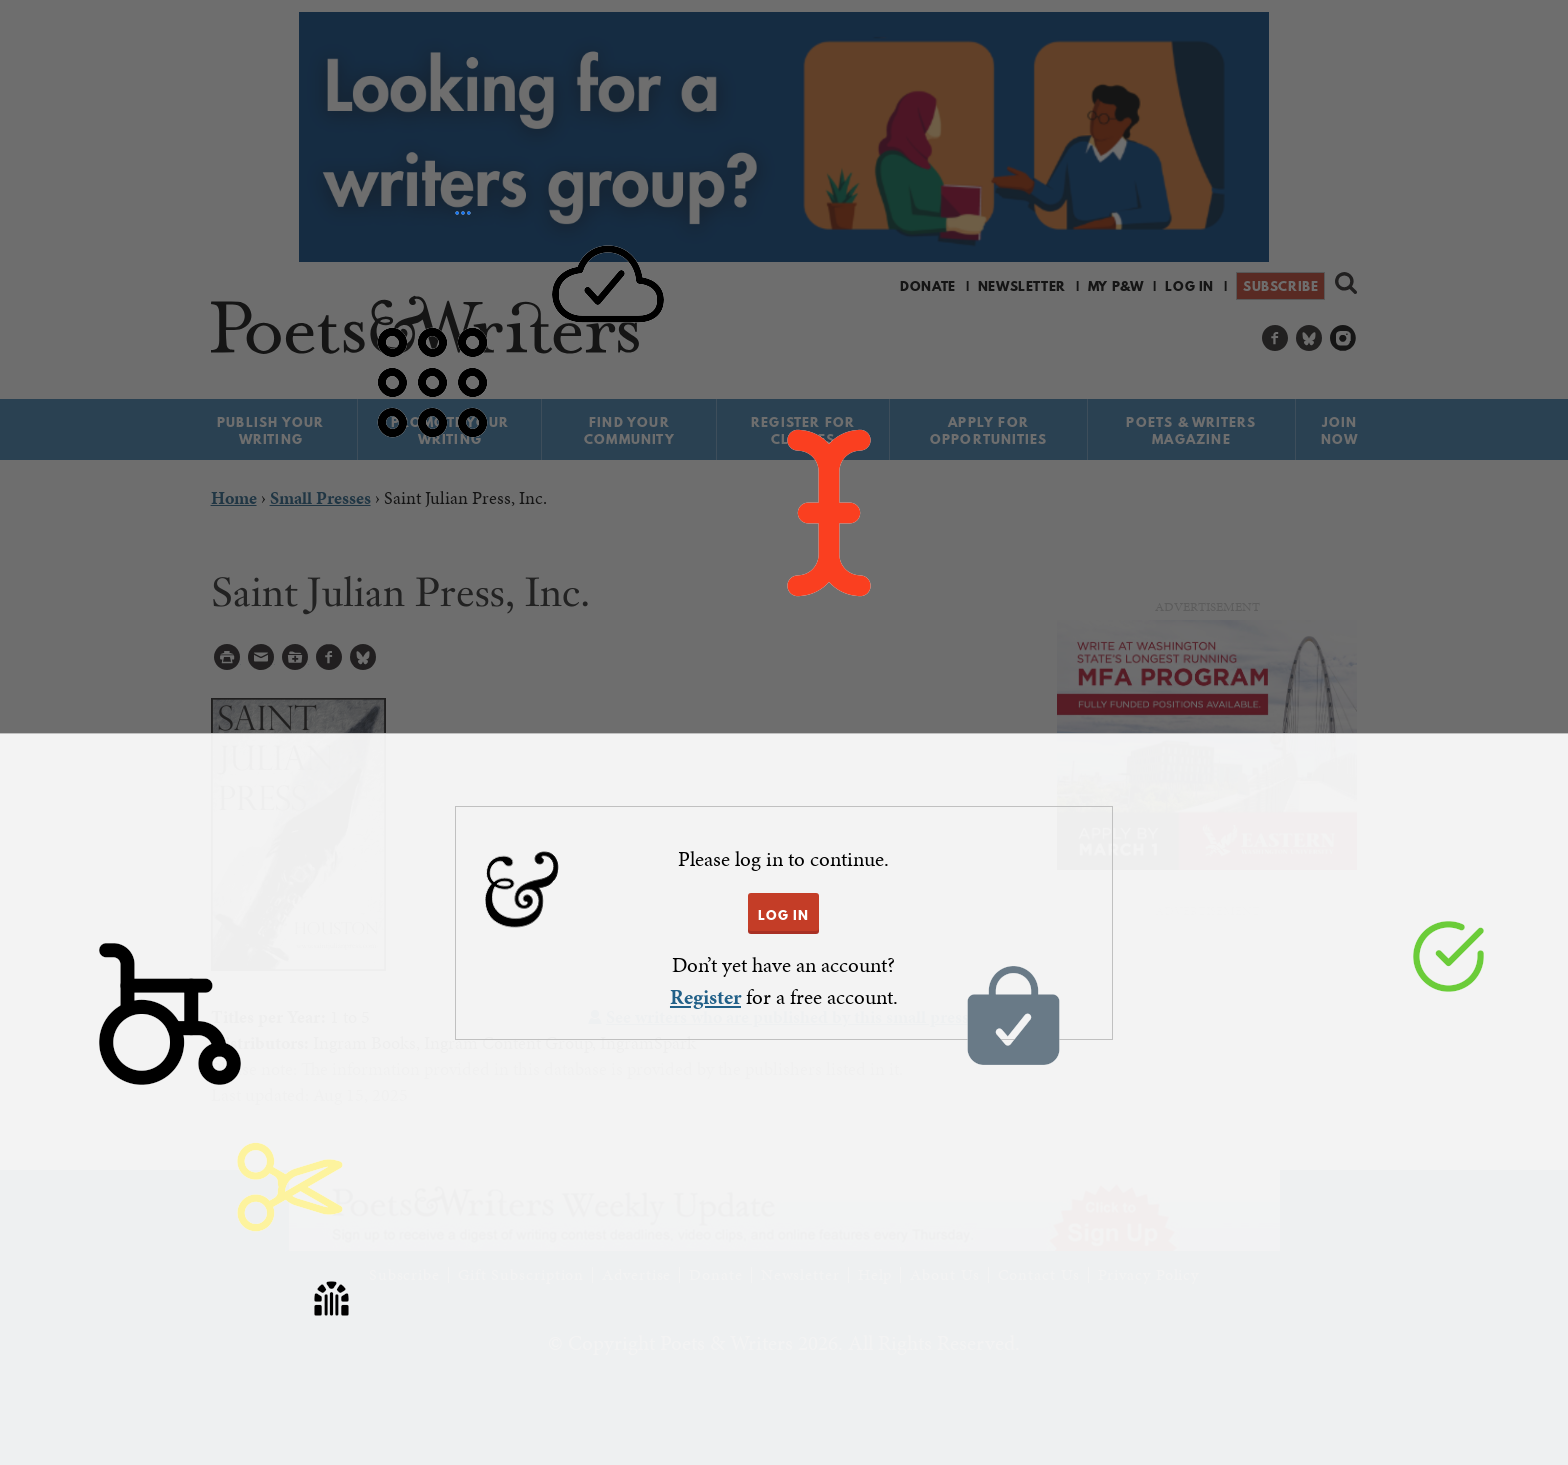 This screenshot has width=1568, height=1465. I want to click on open the app drawer or menu, so click(432, 382).